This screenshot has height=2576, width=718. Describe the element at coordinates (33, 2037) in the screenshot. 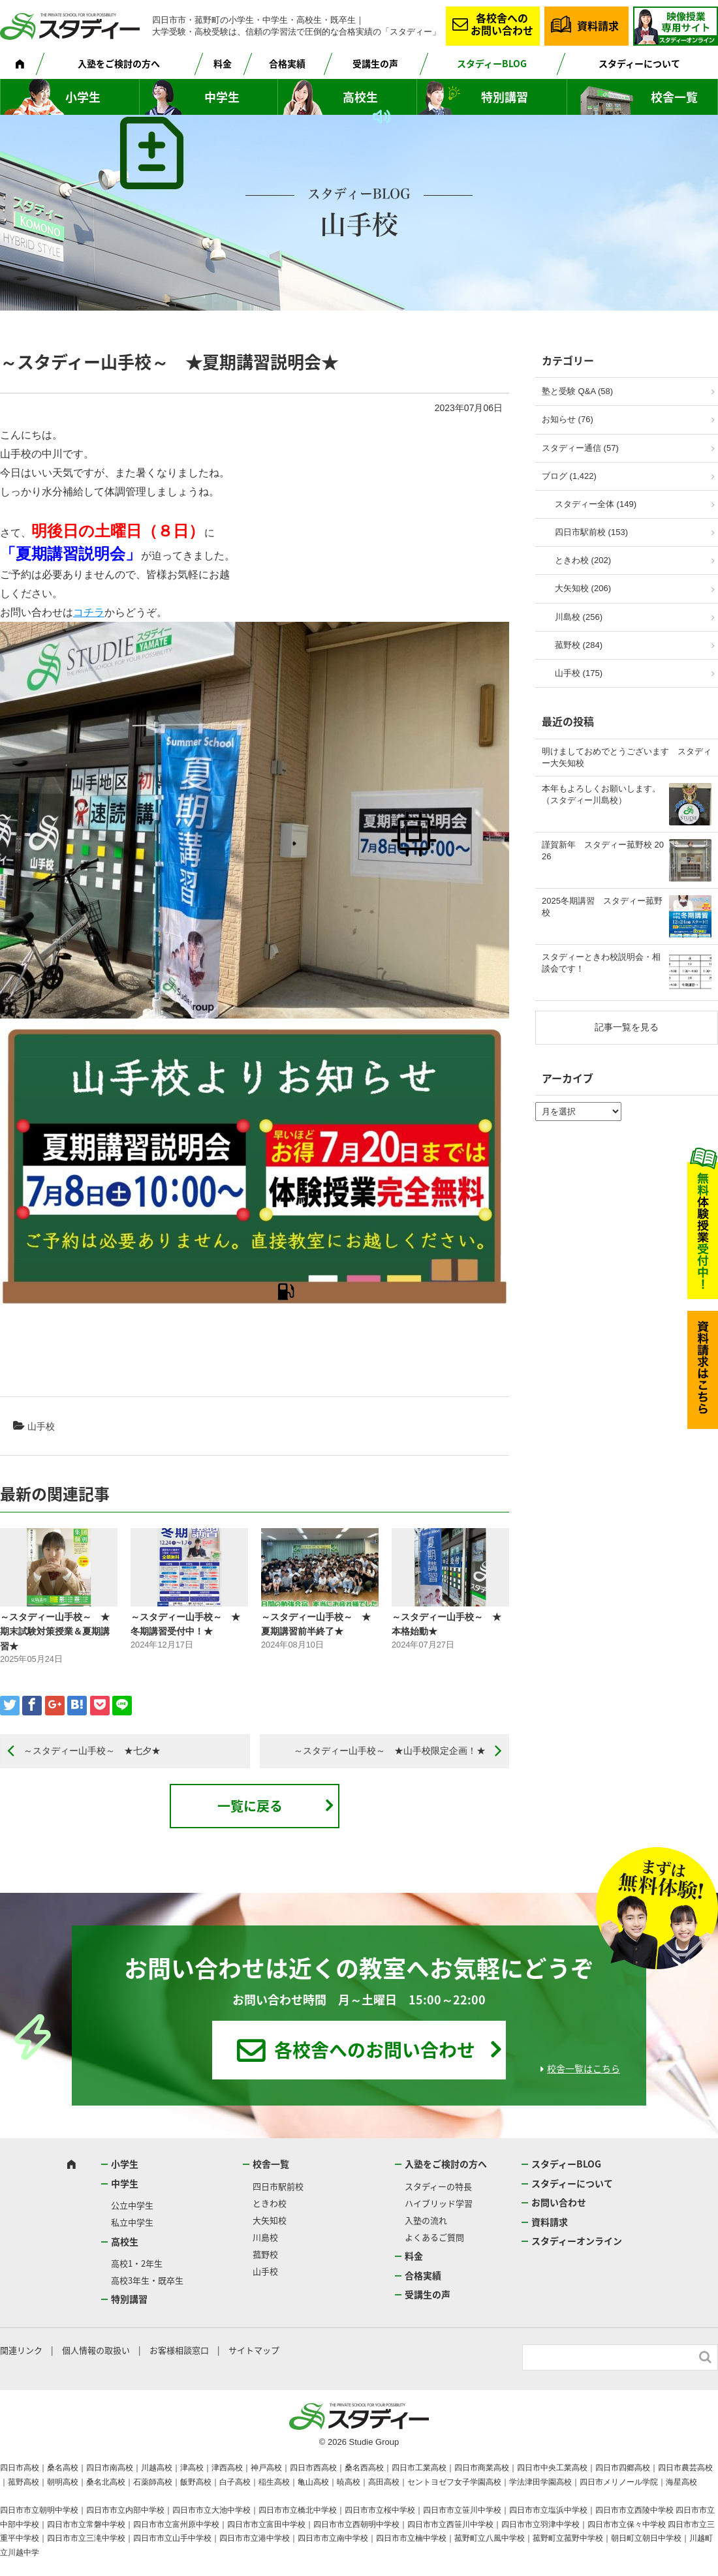

I see `indicates quick actions or shortcuts` at that location.